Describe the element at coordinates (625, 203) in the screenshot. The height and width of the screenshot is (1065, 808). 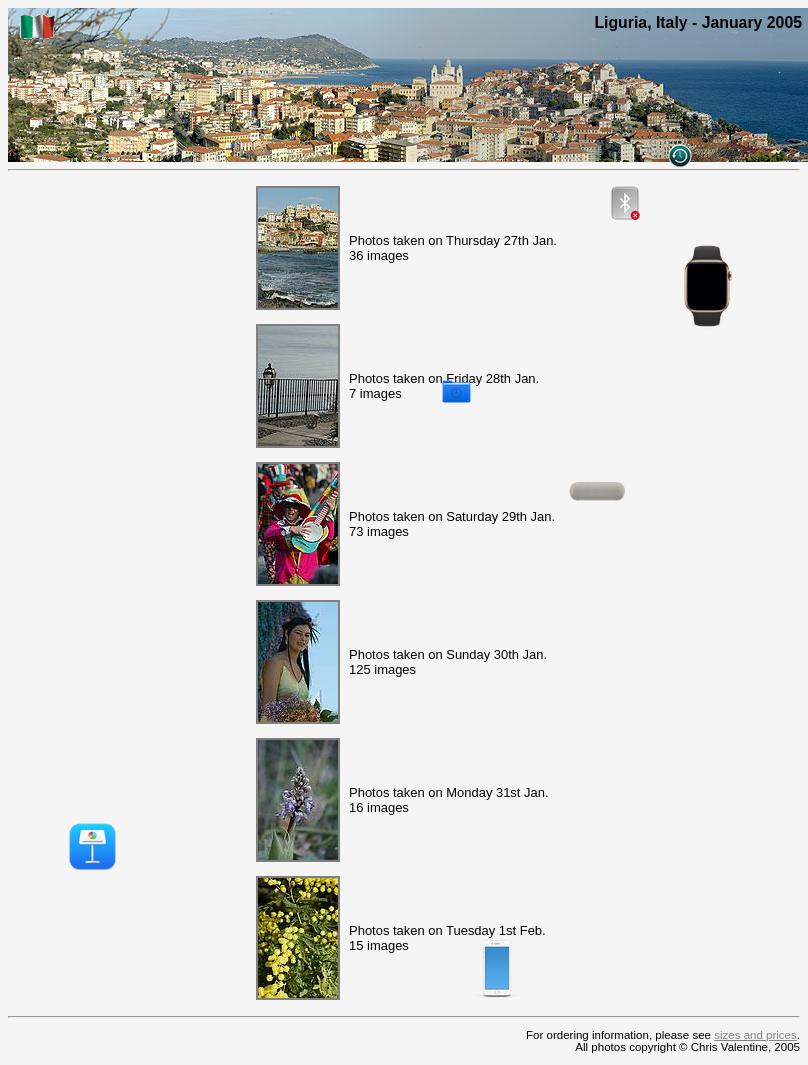
I see `bluetooth is currently disabled` at that location.